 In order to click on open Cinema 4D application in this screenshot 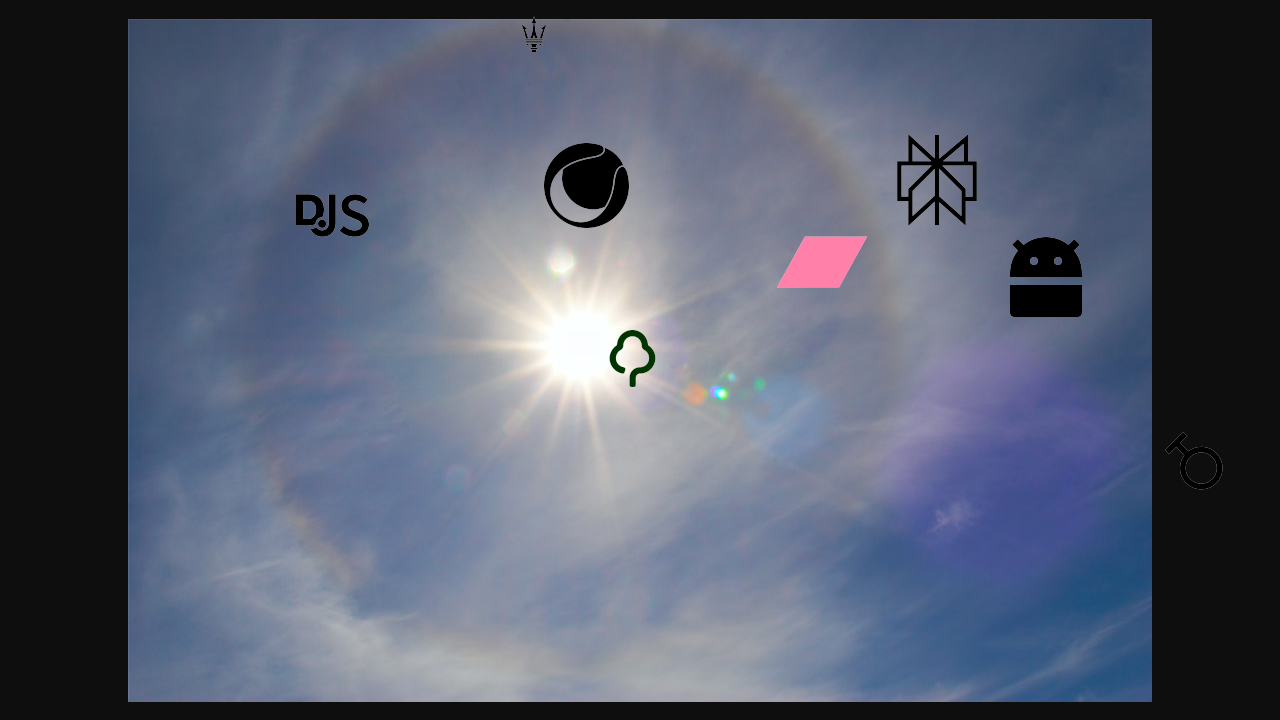, I will do `click(586, 185)`.